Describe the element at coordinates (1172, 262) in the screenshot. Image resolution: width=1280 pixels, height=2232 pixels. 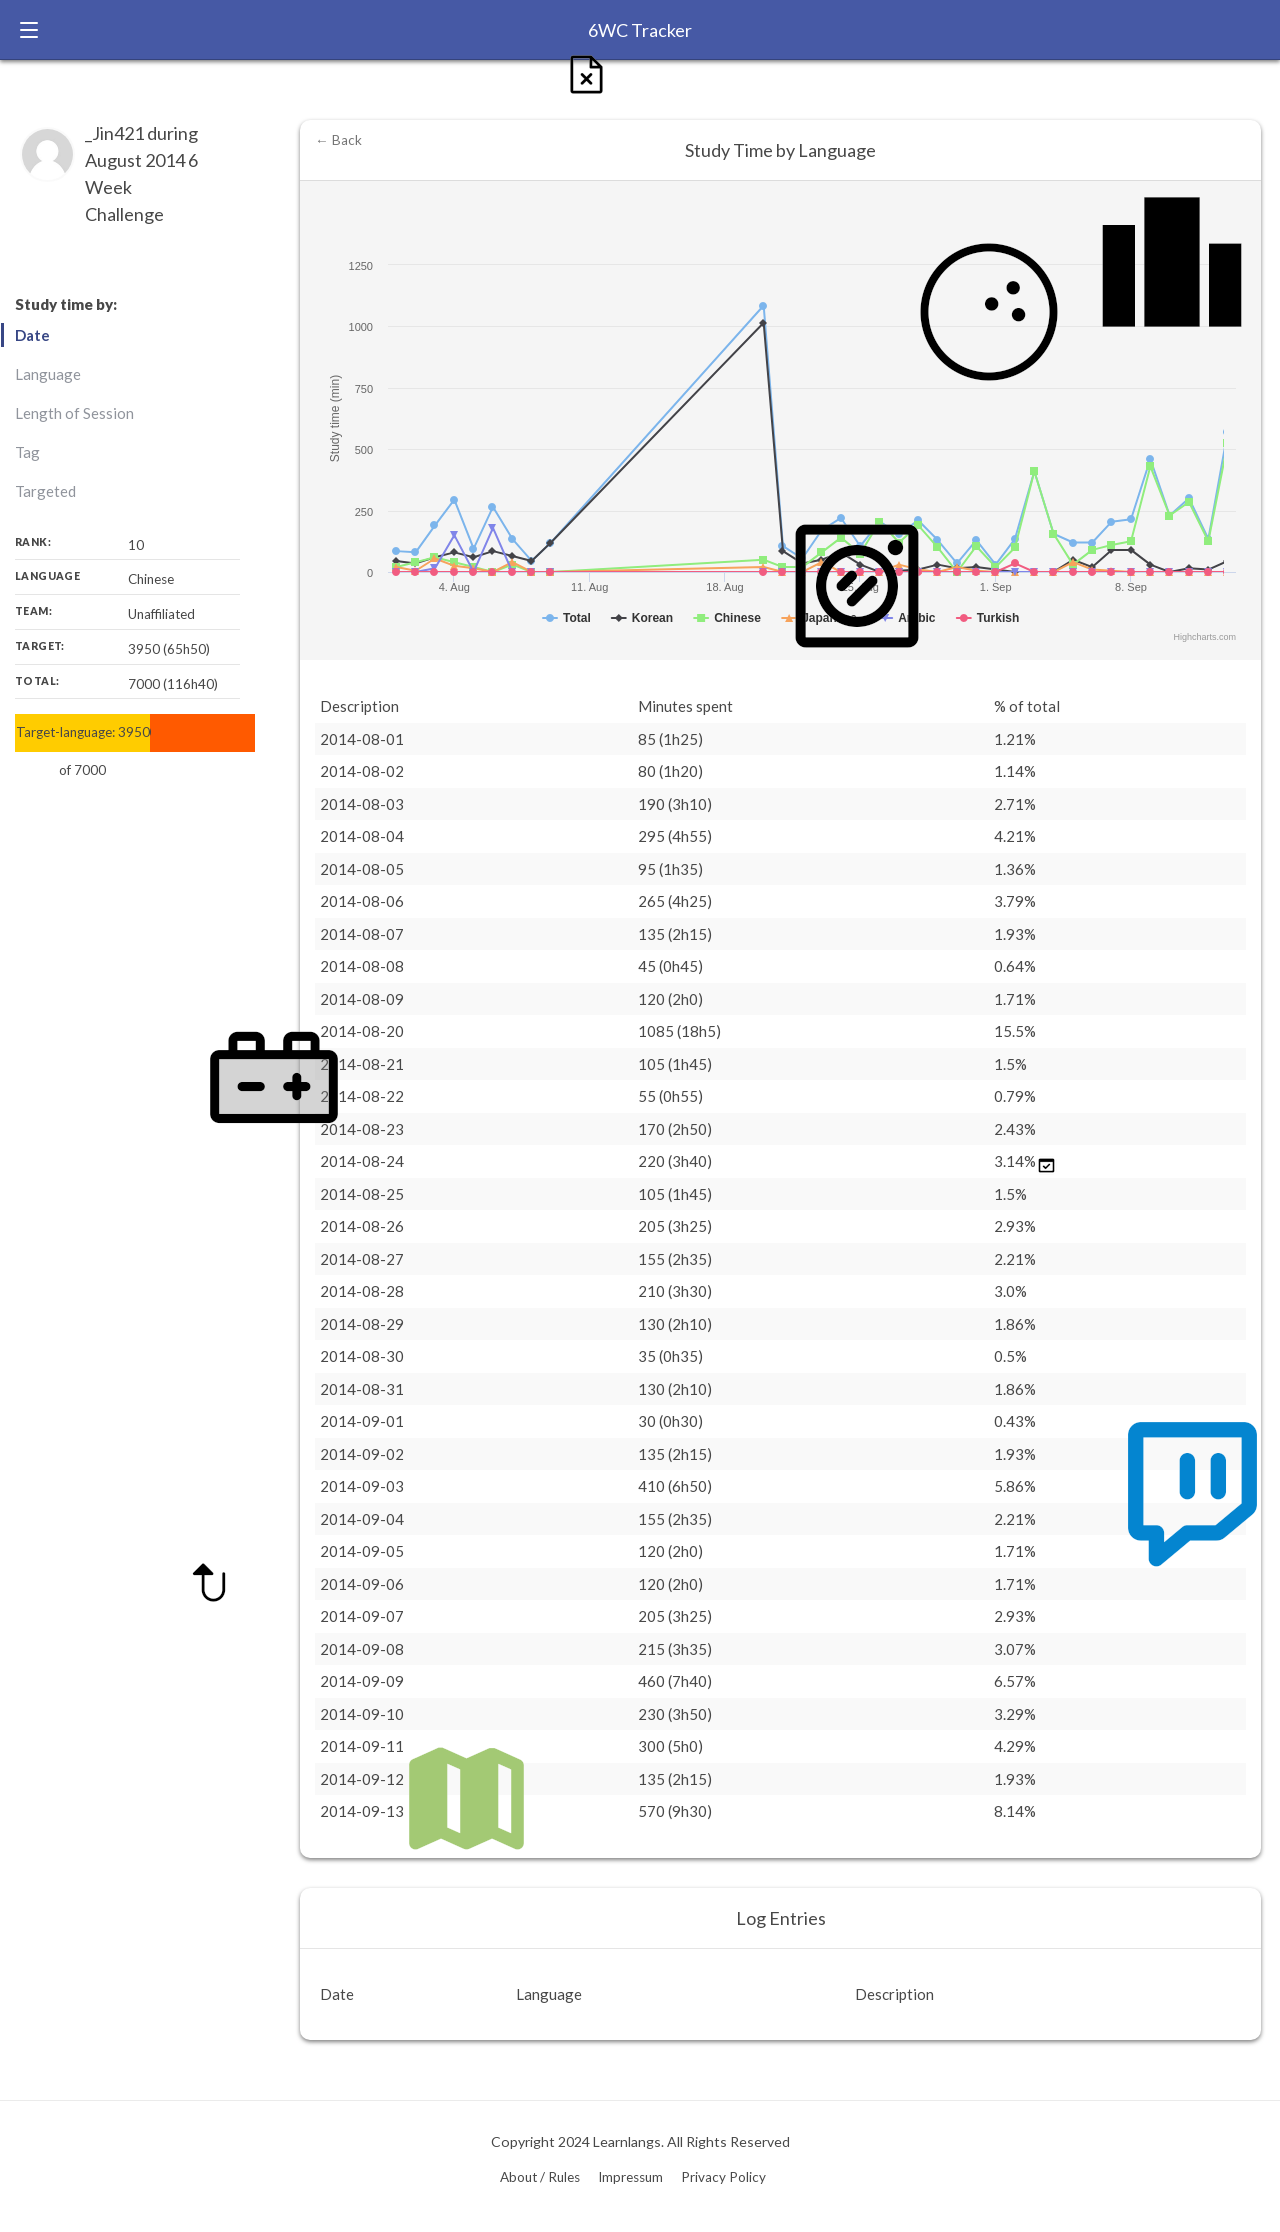
I see `view rankings or leaderboard` at that location.